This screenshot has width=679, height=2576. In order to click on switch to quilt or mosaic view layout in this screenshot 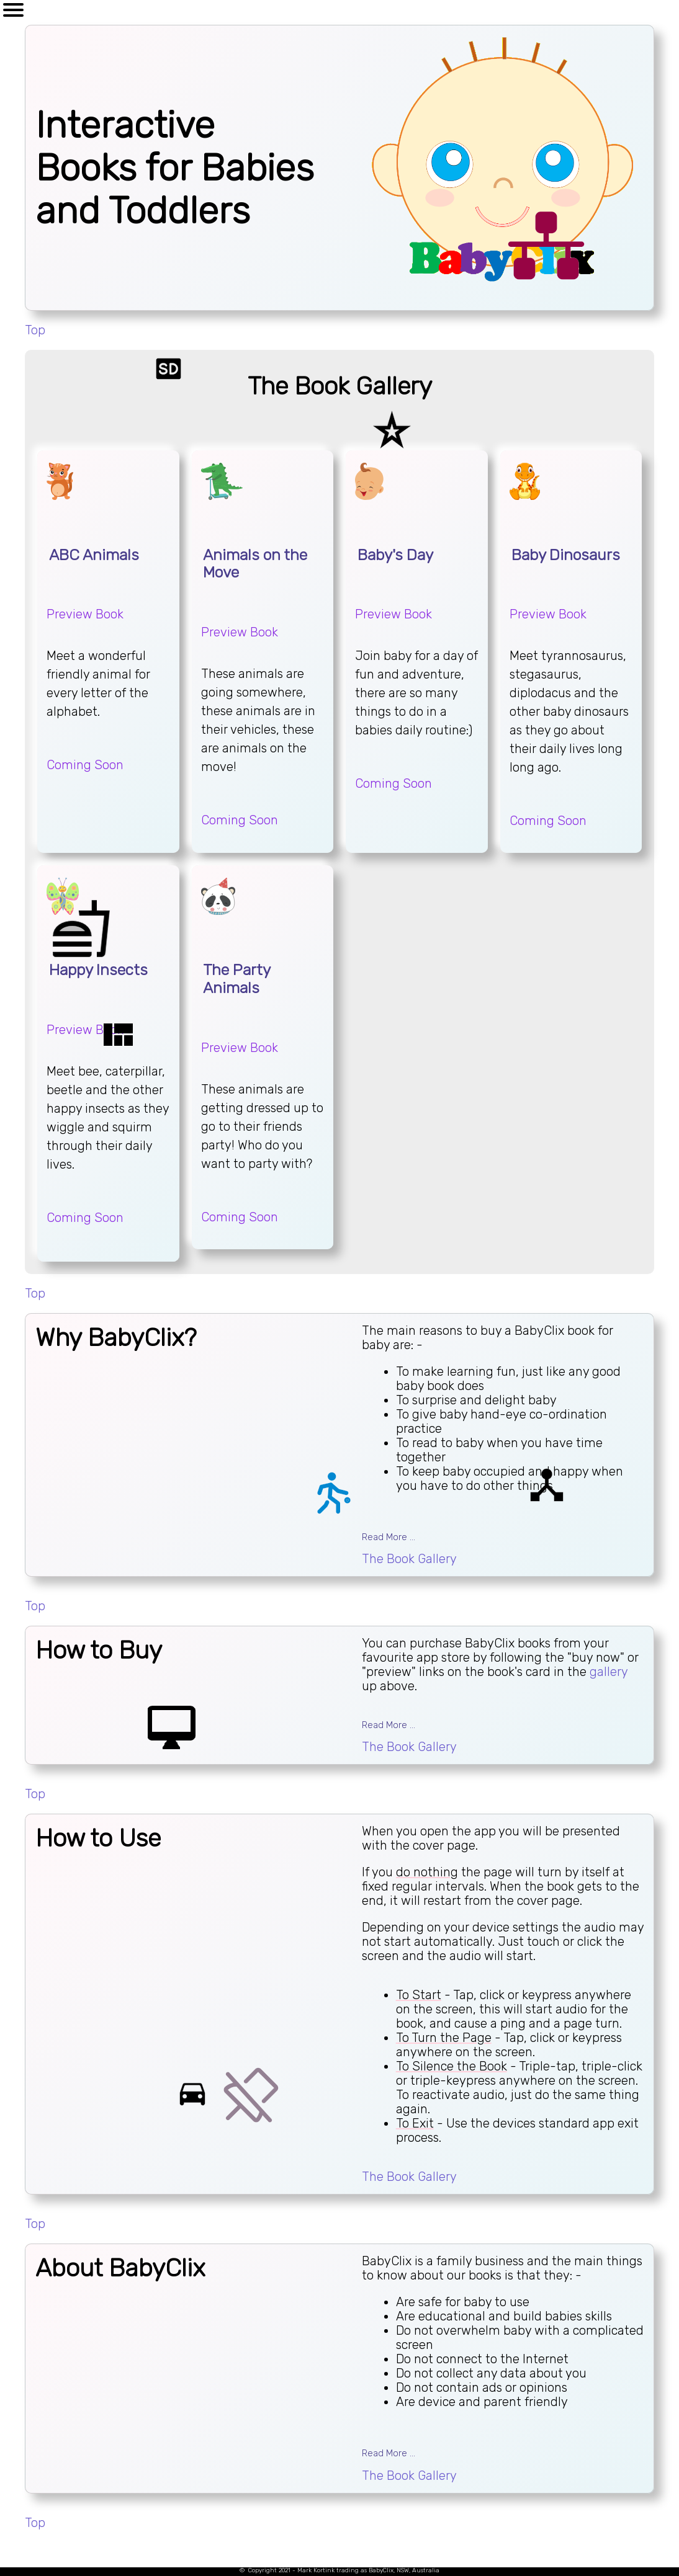, I will do `click(117, 1035)`.